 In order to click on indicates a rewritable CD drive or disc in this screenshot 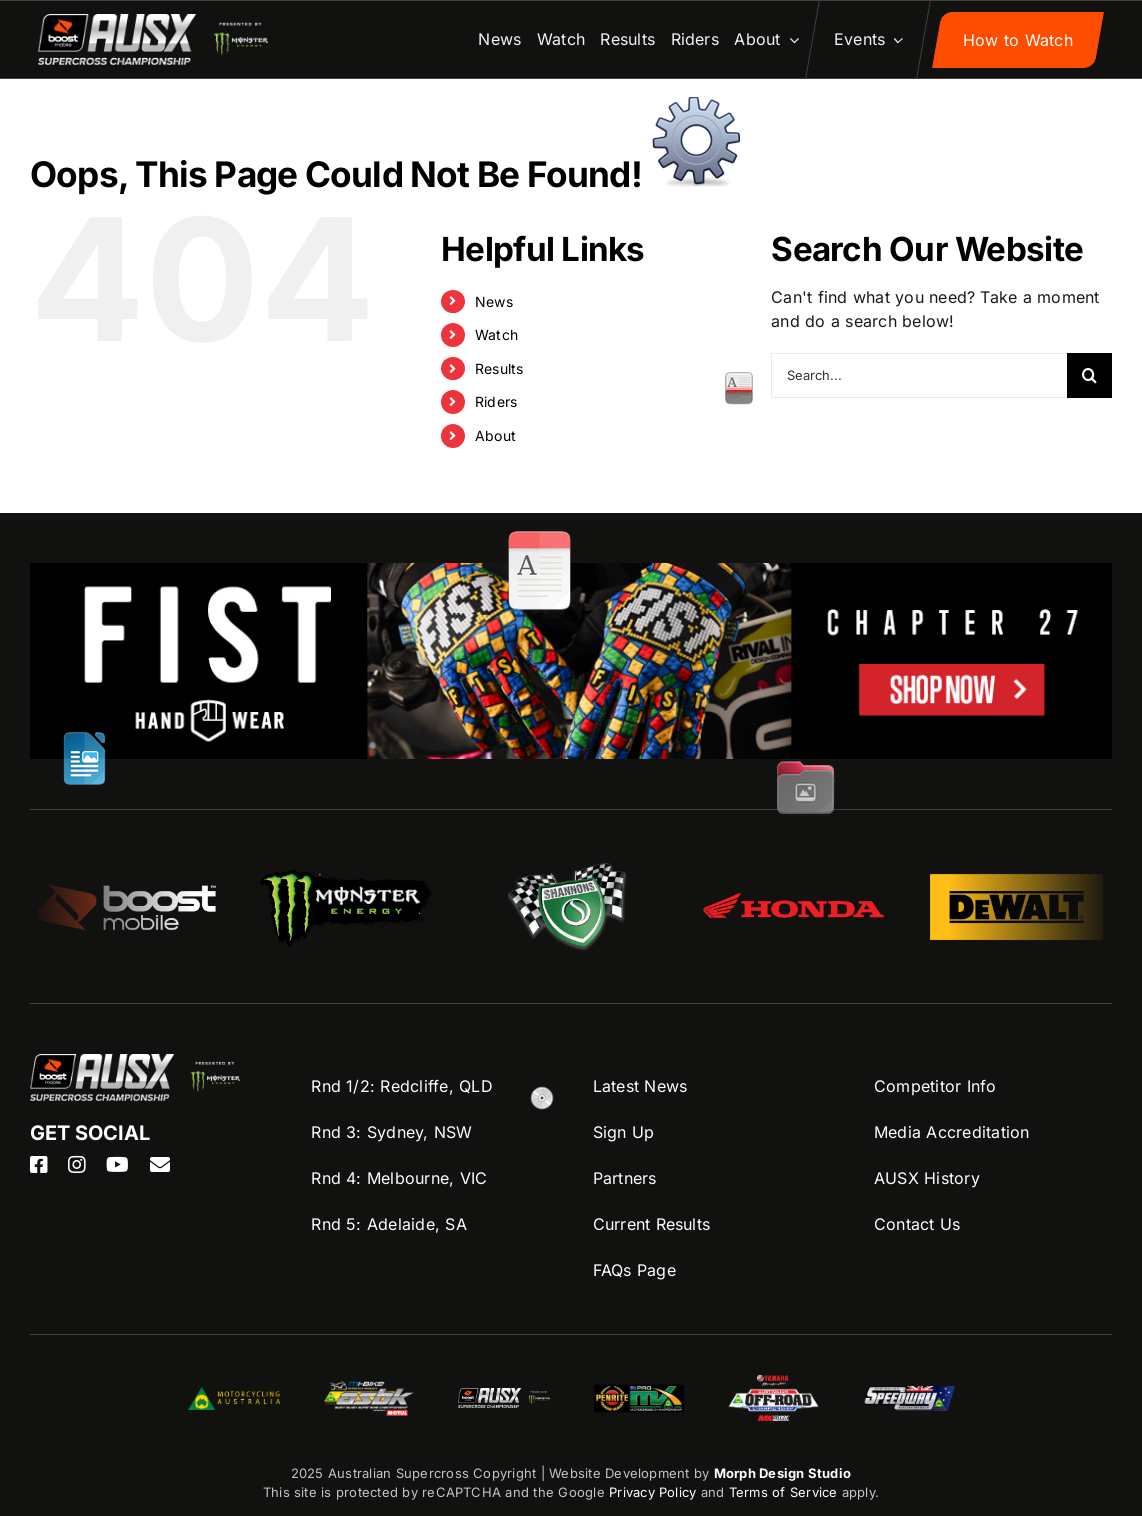, I will do `click(542, 1098)`.